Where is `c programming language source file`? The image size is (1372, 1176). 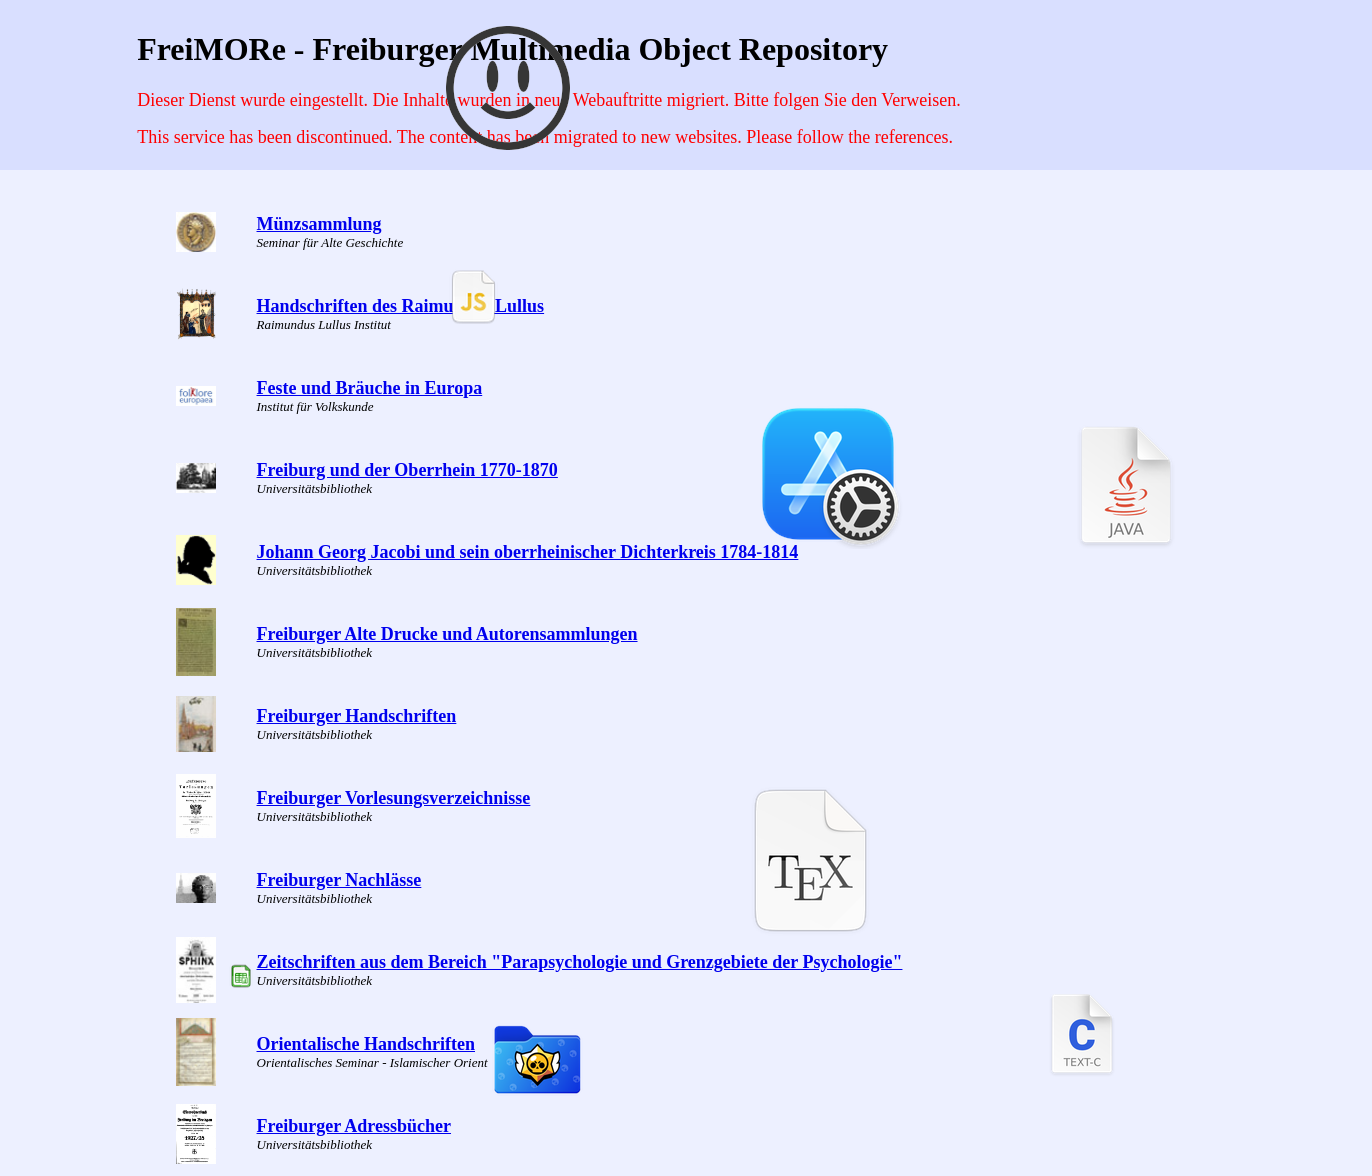
c programming language source file is located at coordinates (1082, 1035).